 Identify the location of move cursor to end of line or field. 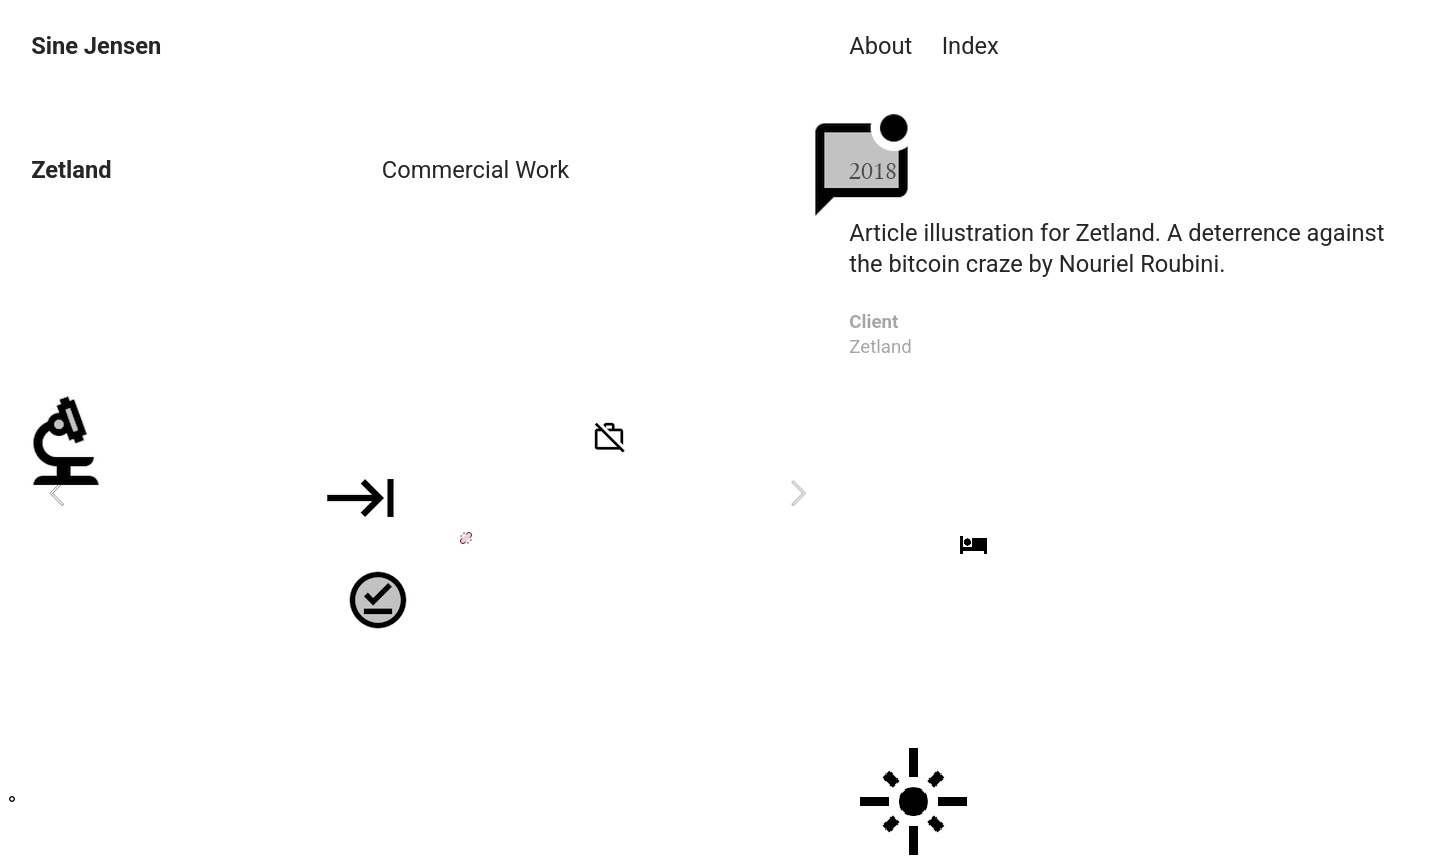
(362, 498).